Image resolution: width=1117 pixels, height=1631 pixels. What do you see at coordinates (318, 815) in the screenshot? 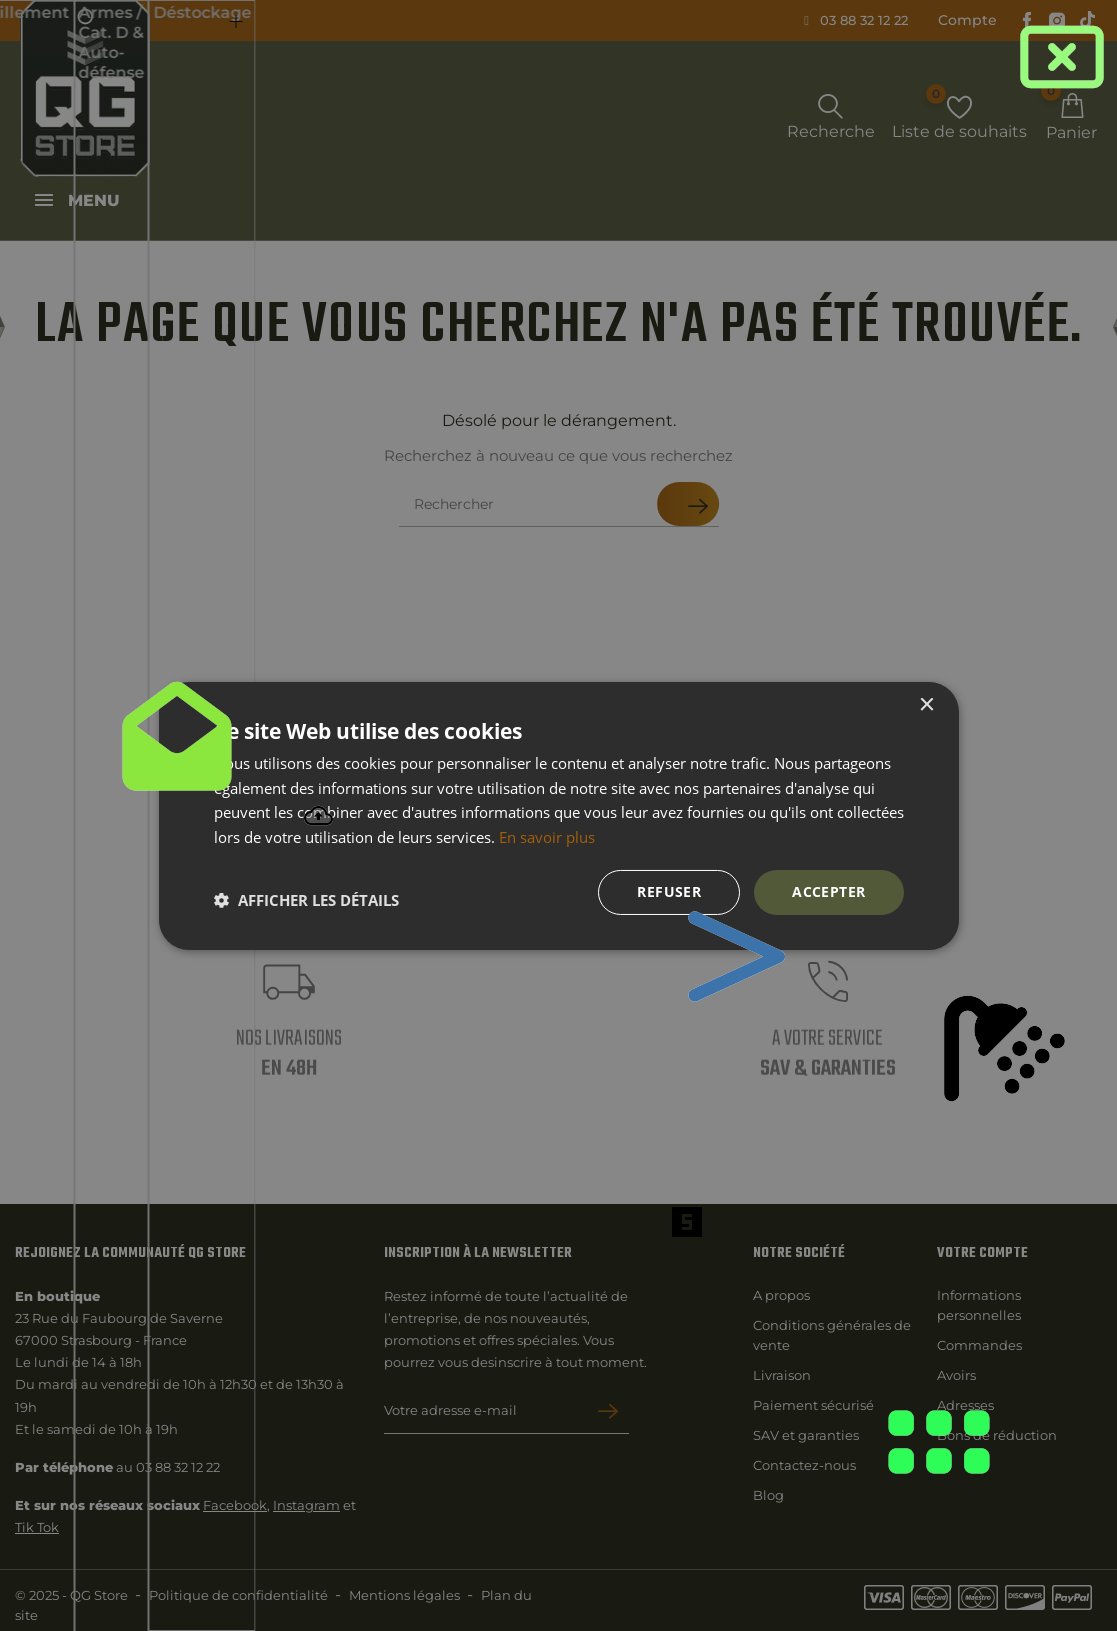
I see `upload files to cloud storage` at bounding box center [318, 815].